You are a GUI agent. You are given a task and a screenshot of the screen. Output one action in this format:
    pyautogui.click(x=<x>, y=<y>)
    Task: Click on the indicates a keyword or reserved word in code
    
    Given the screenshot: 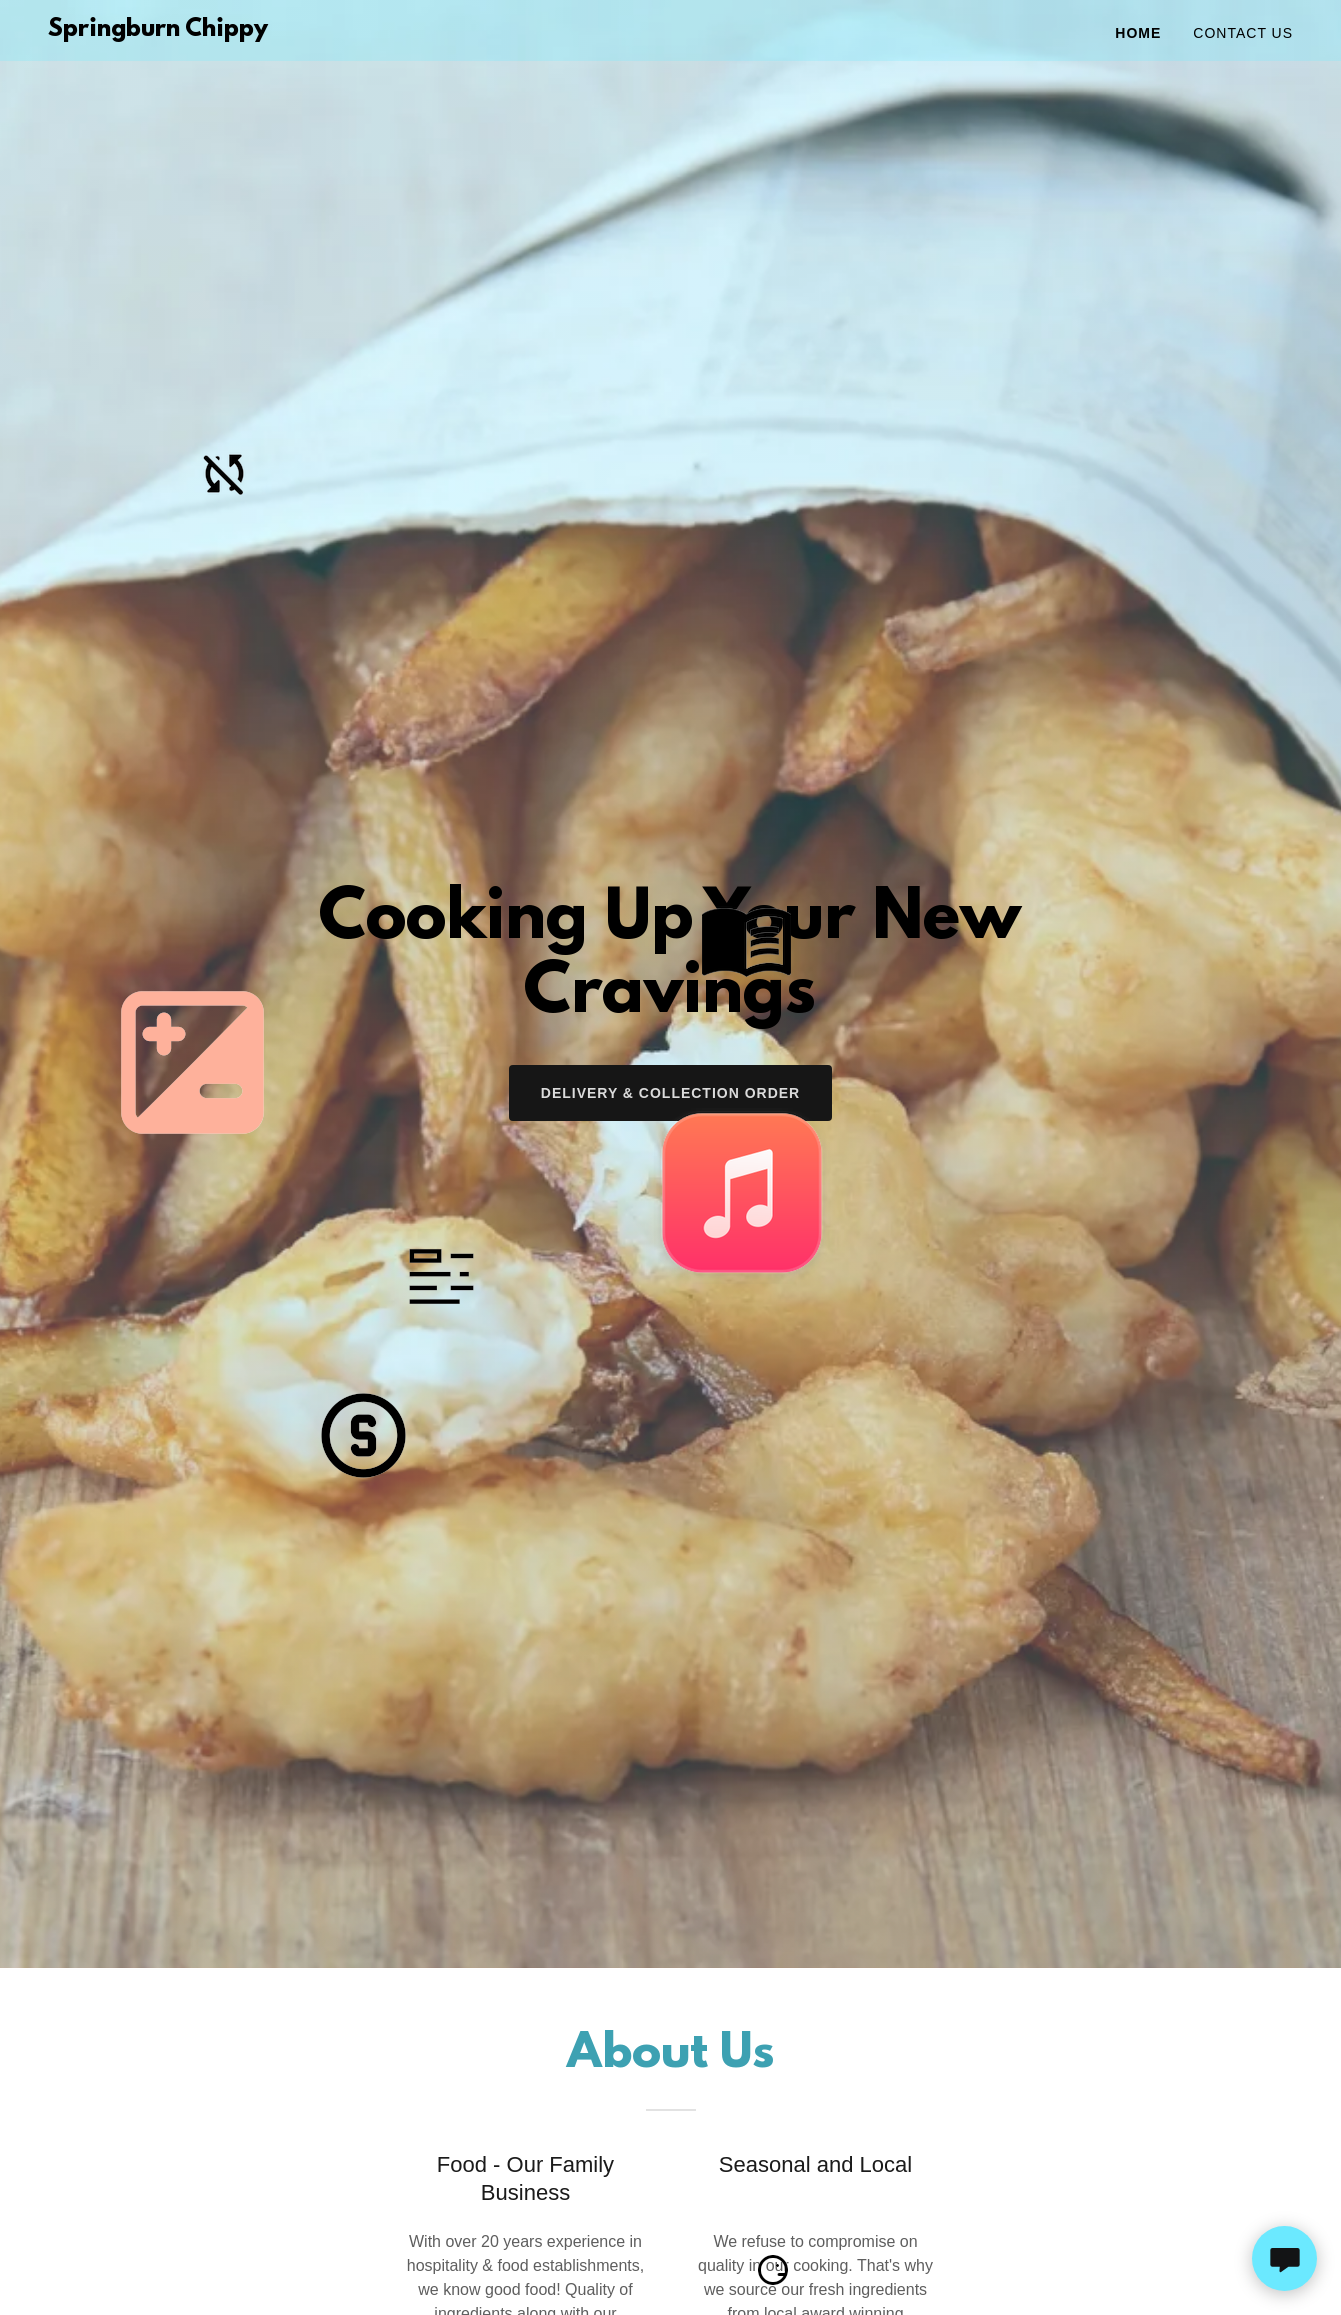 What is the action you would take?
    pyautogui.click(x=441, y=1276)
    